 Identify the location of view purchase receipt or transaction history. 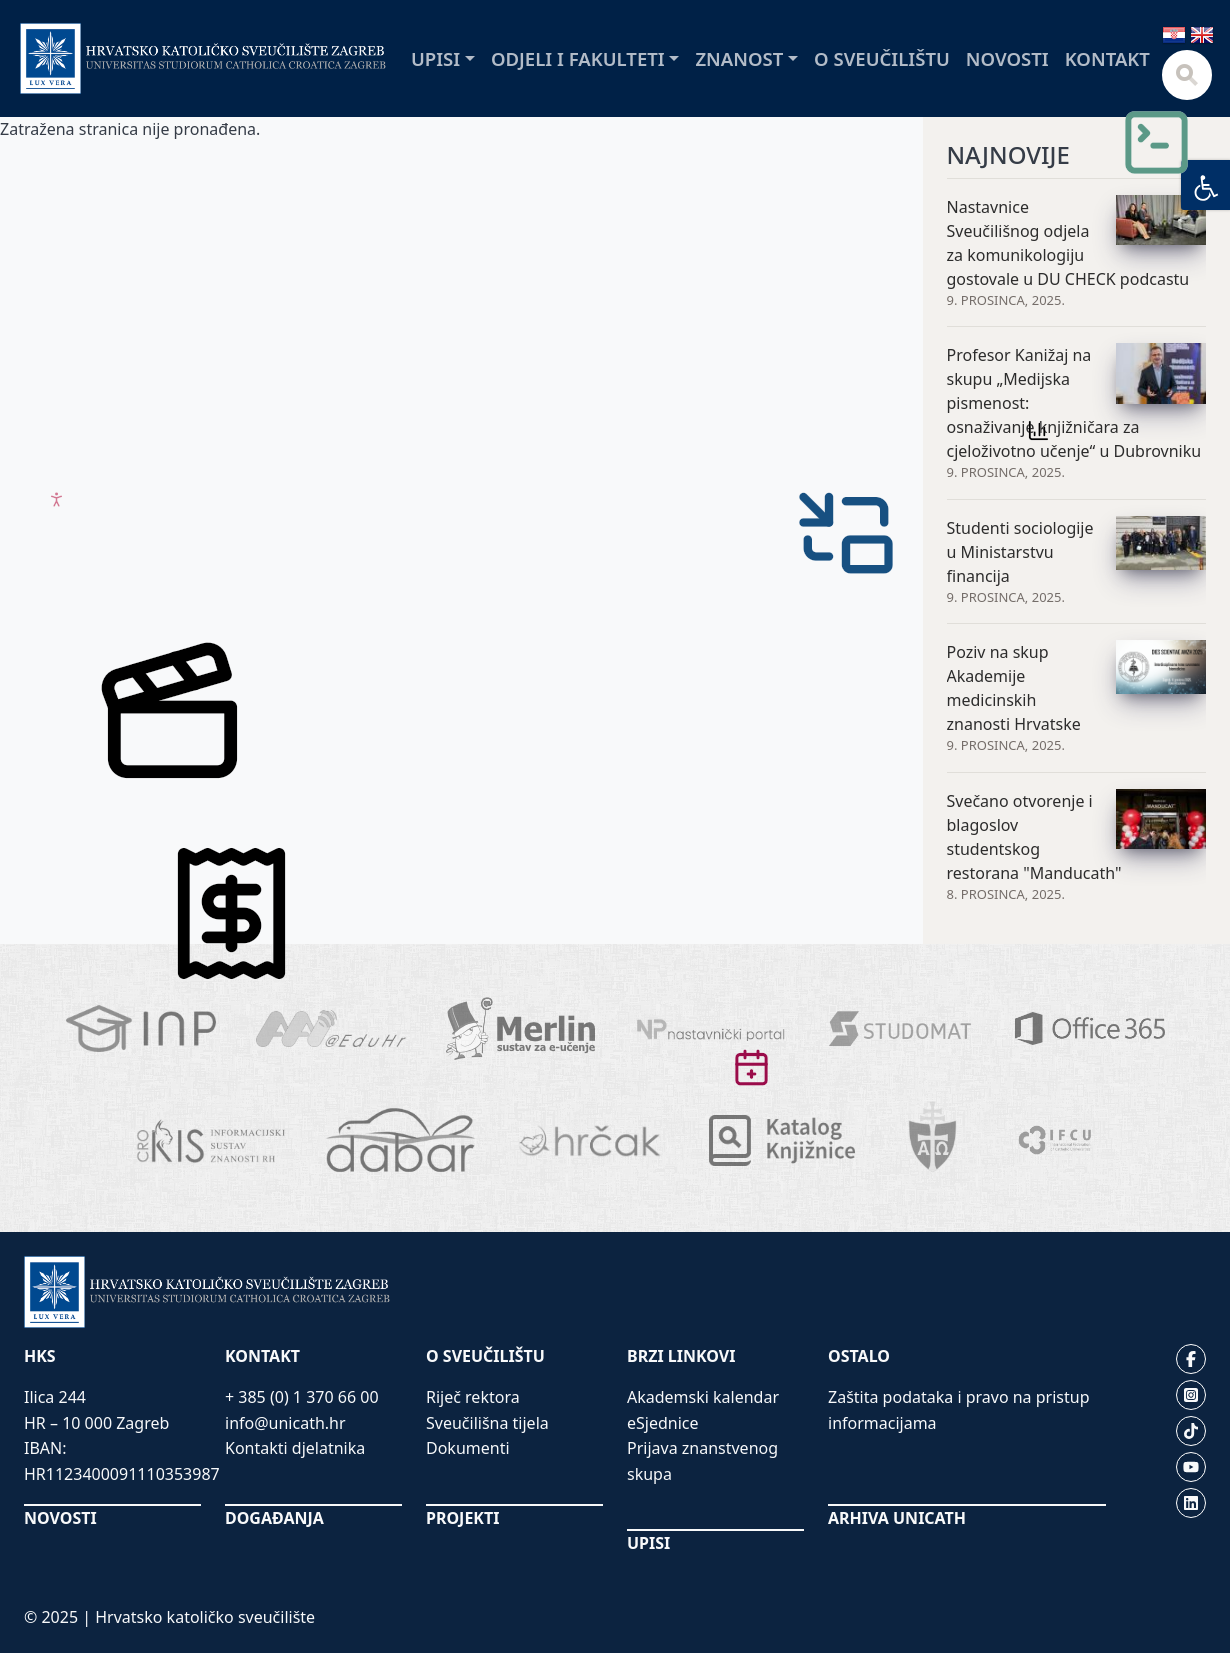
(231, 913).